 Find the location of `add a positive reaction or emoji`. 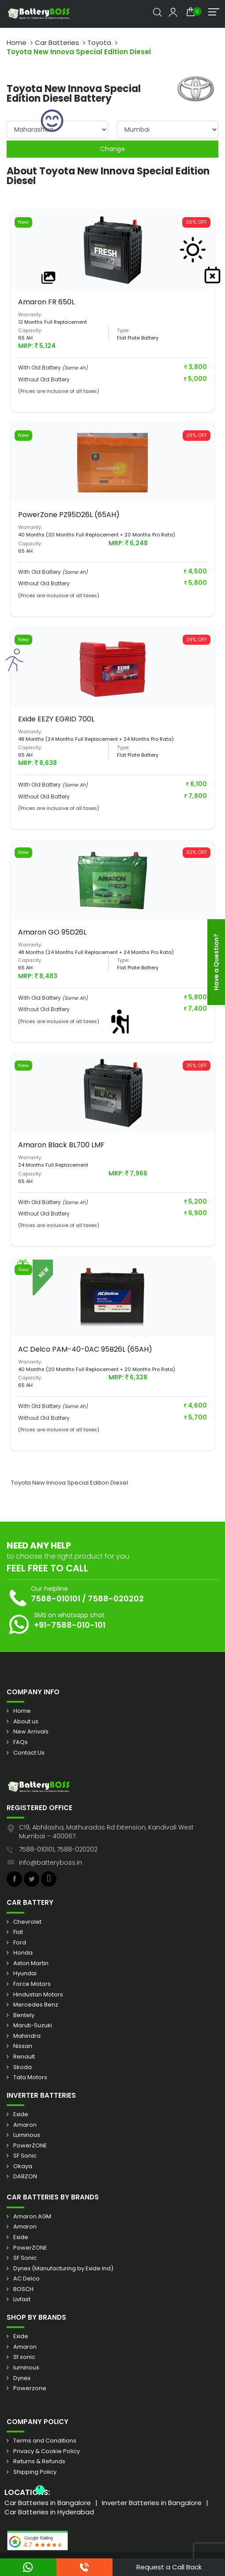

add a positive reaction or emoji is located at coordinates (52, 121).